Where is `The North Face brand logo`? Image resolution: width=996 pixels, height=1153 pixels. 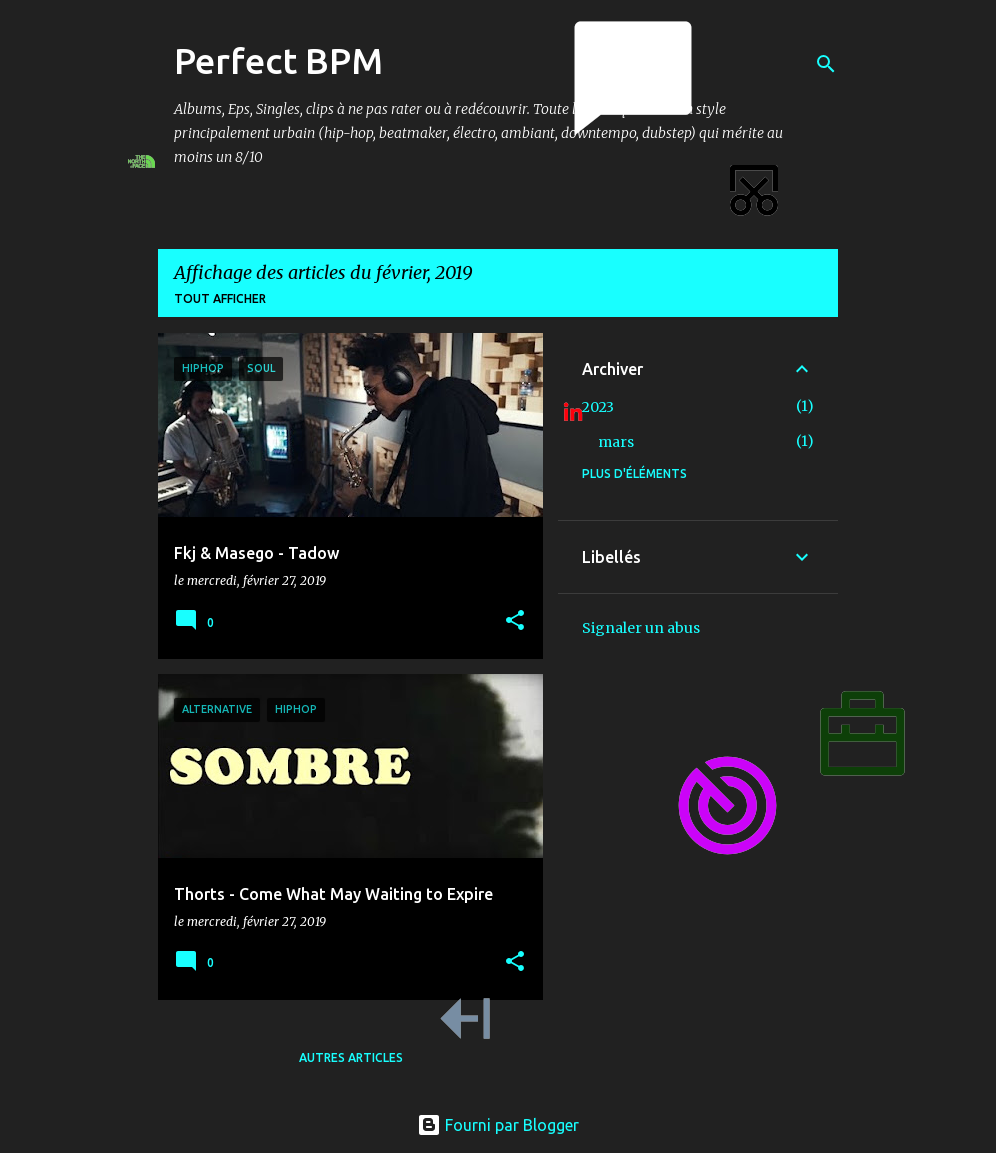
The North Face brand logo is located at coordinates (141, 161).